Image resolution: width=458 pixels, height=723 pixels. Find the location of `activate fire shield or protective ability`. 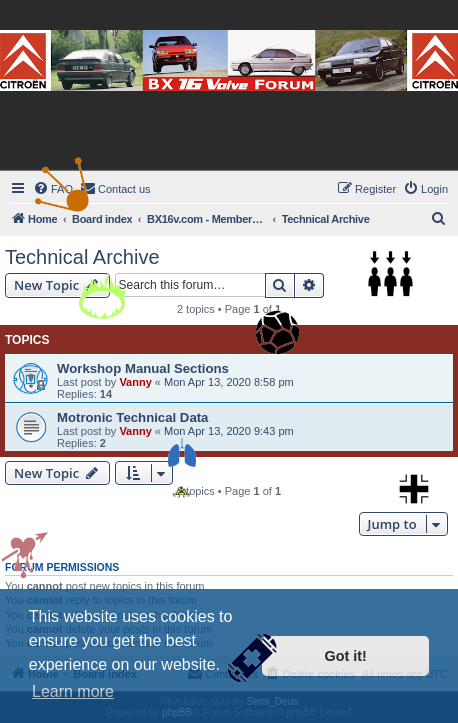

activate fire shield or protective ability is located at coordinates (102, 297).